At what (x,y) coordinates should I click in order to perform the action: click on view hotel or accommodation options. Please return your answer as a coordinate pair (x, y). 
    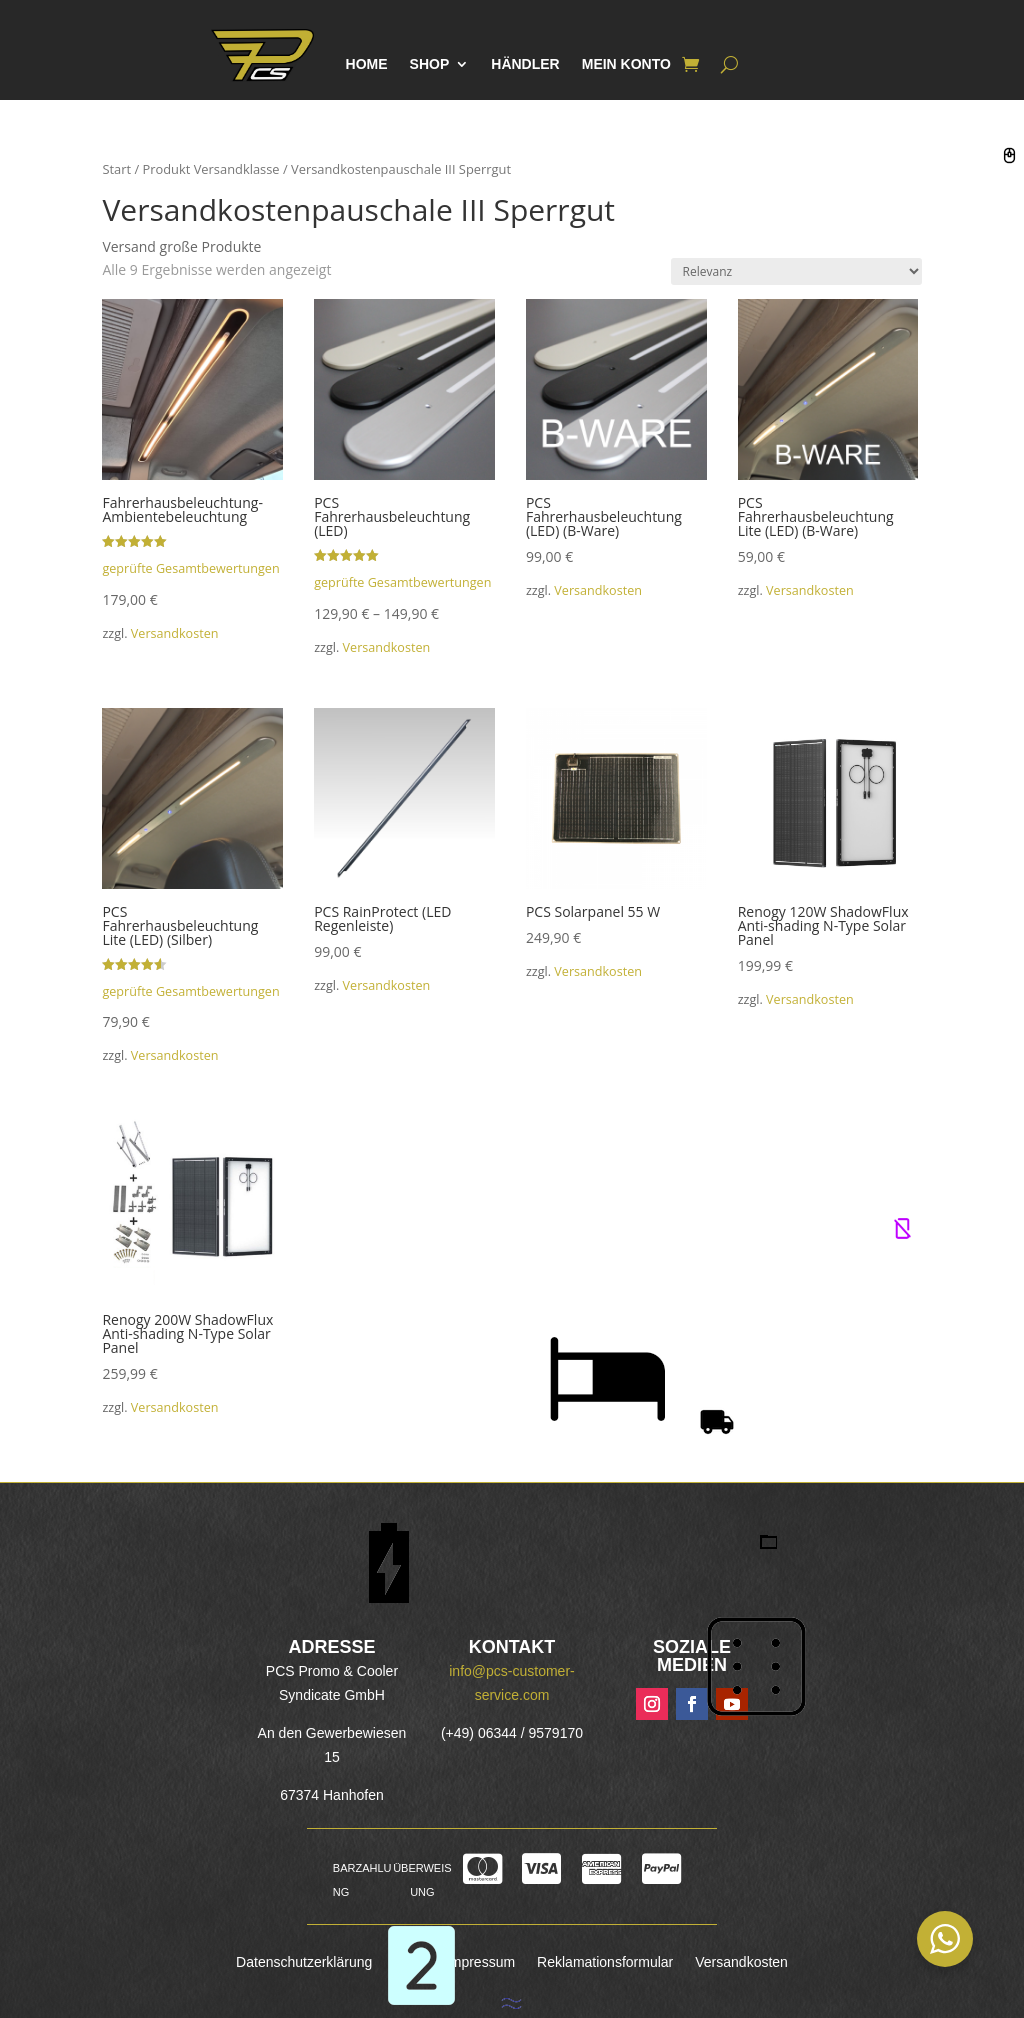
    Looking at the image, I should click on (604, 1379).